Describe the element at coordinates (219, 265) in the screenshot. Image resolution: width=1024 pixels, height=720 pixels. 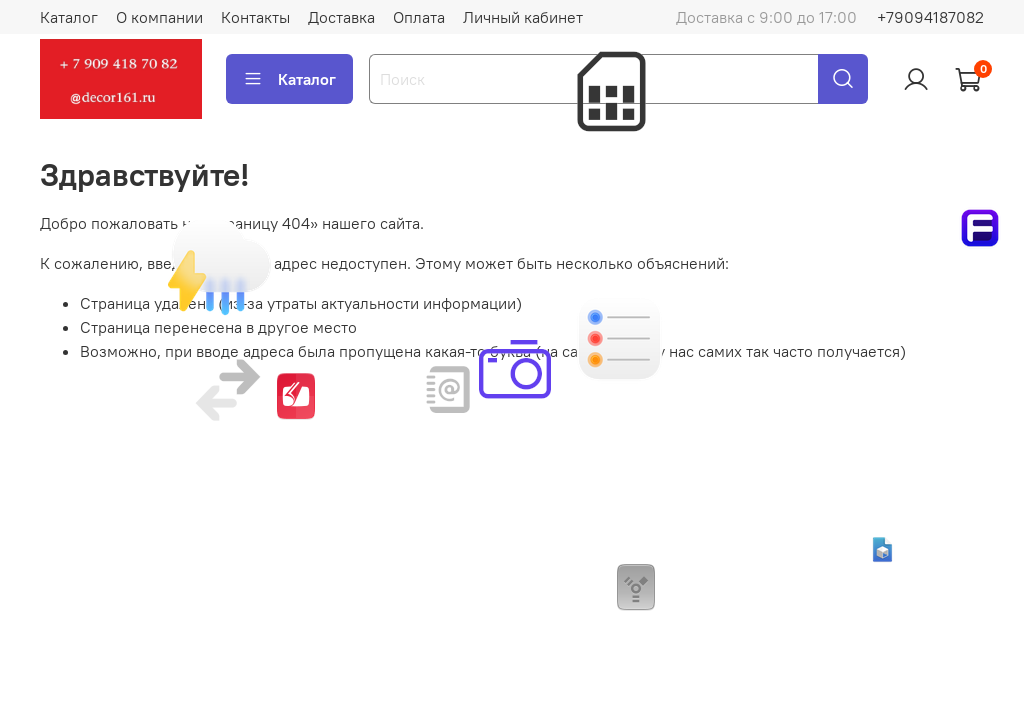
I see `indicates stormy weather conditions` at that location.